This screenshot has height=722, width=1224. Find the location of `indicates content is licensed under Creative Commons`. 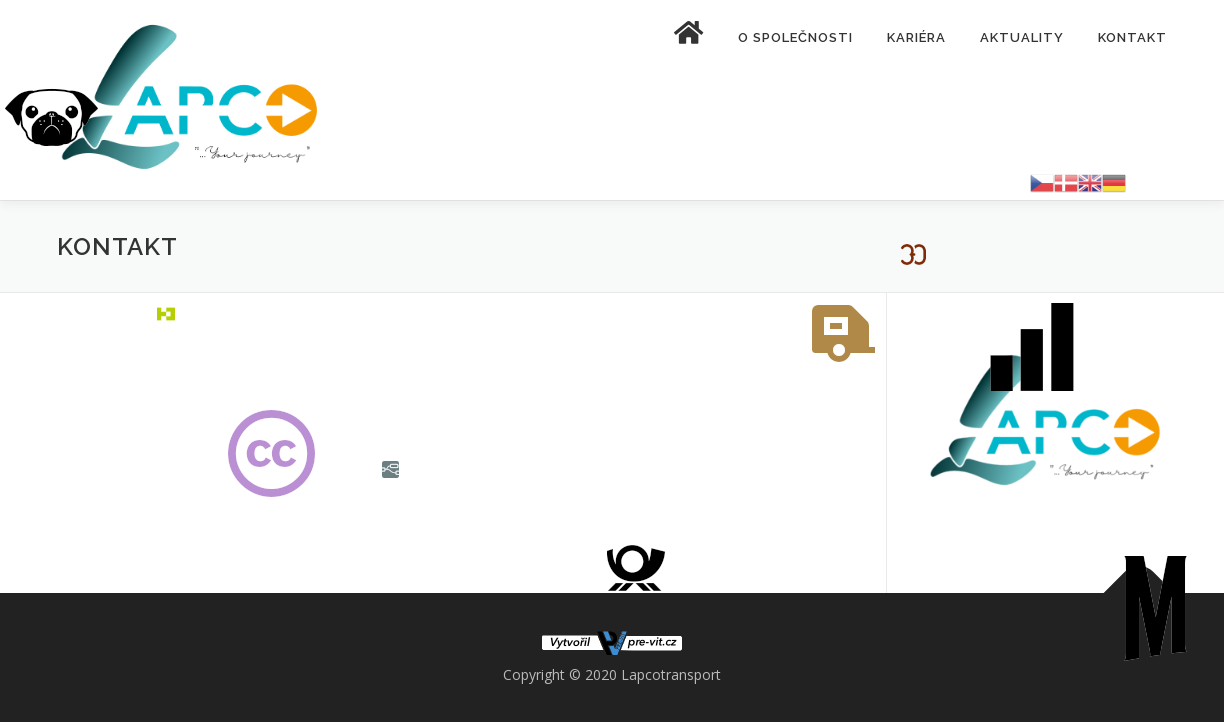

indicates content is licensed under Creative Commons is located at coordinates (271, 453).